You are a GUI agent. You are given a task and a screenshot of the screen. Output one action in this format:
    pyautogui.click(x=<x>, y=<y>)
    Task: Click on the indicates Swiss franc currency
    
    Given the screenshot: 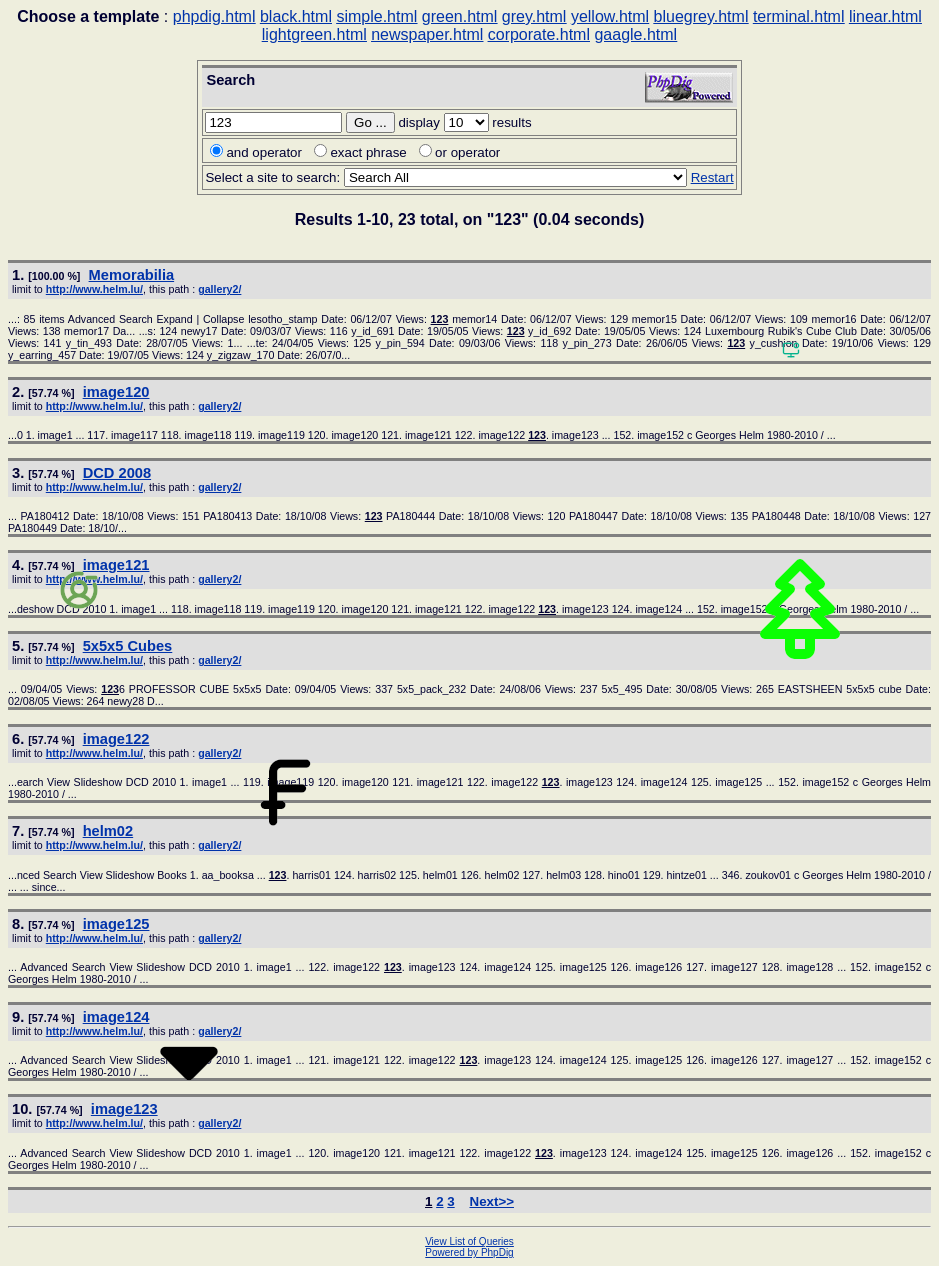 What is the action you would take?
    pyautogui.click(x=285, y=792)
    